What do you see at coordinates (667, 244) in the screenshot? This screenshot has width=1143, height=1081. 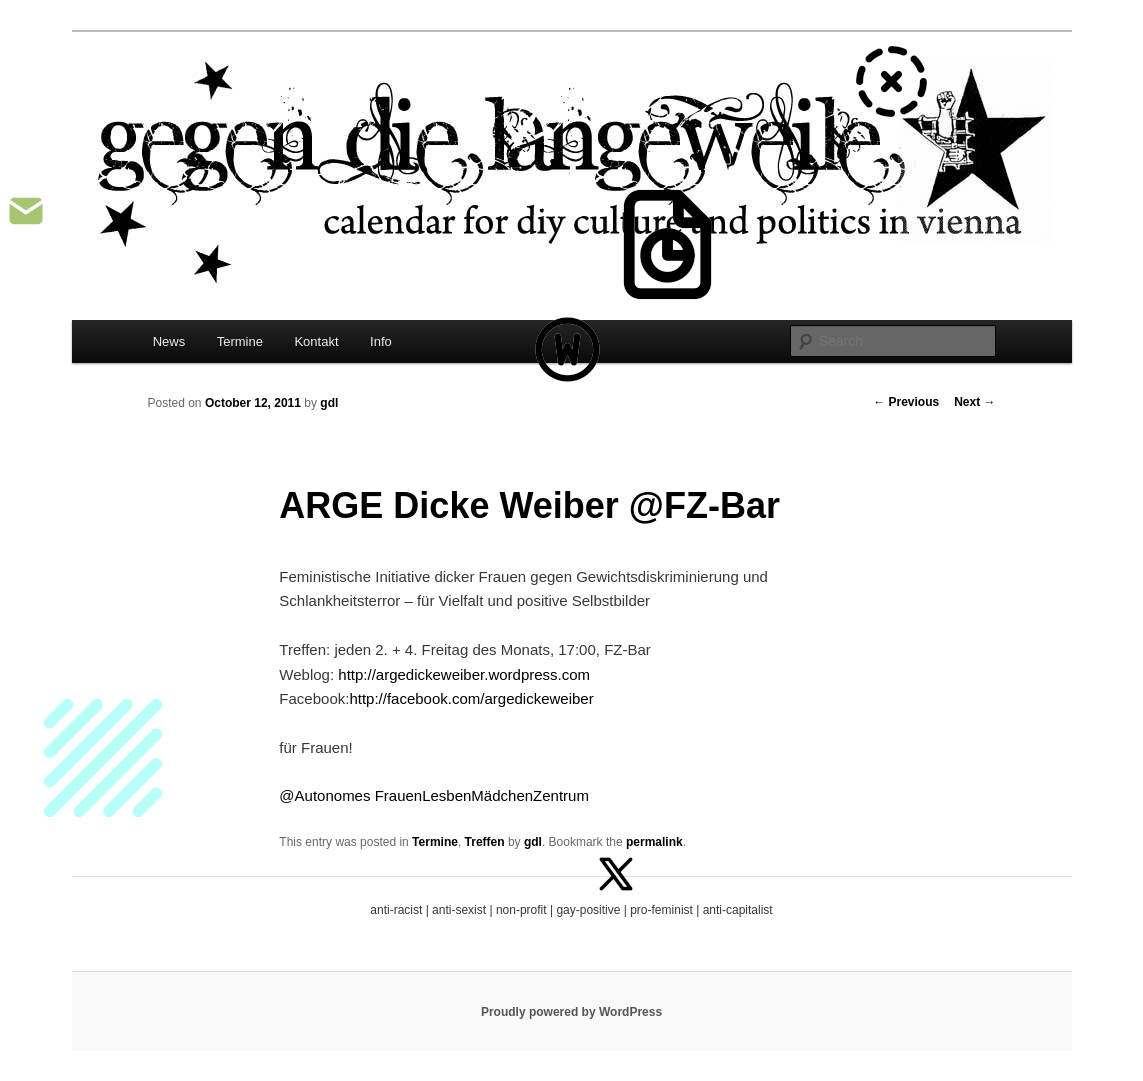 I see `view file with chart or analytics data` at bounding box center [667, 244].